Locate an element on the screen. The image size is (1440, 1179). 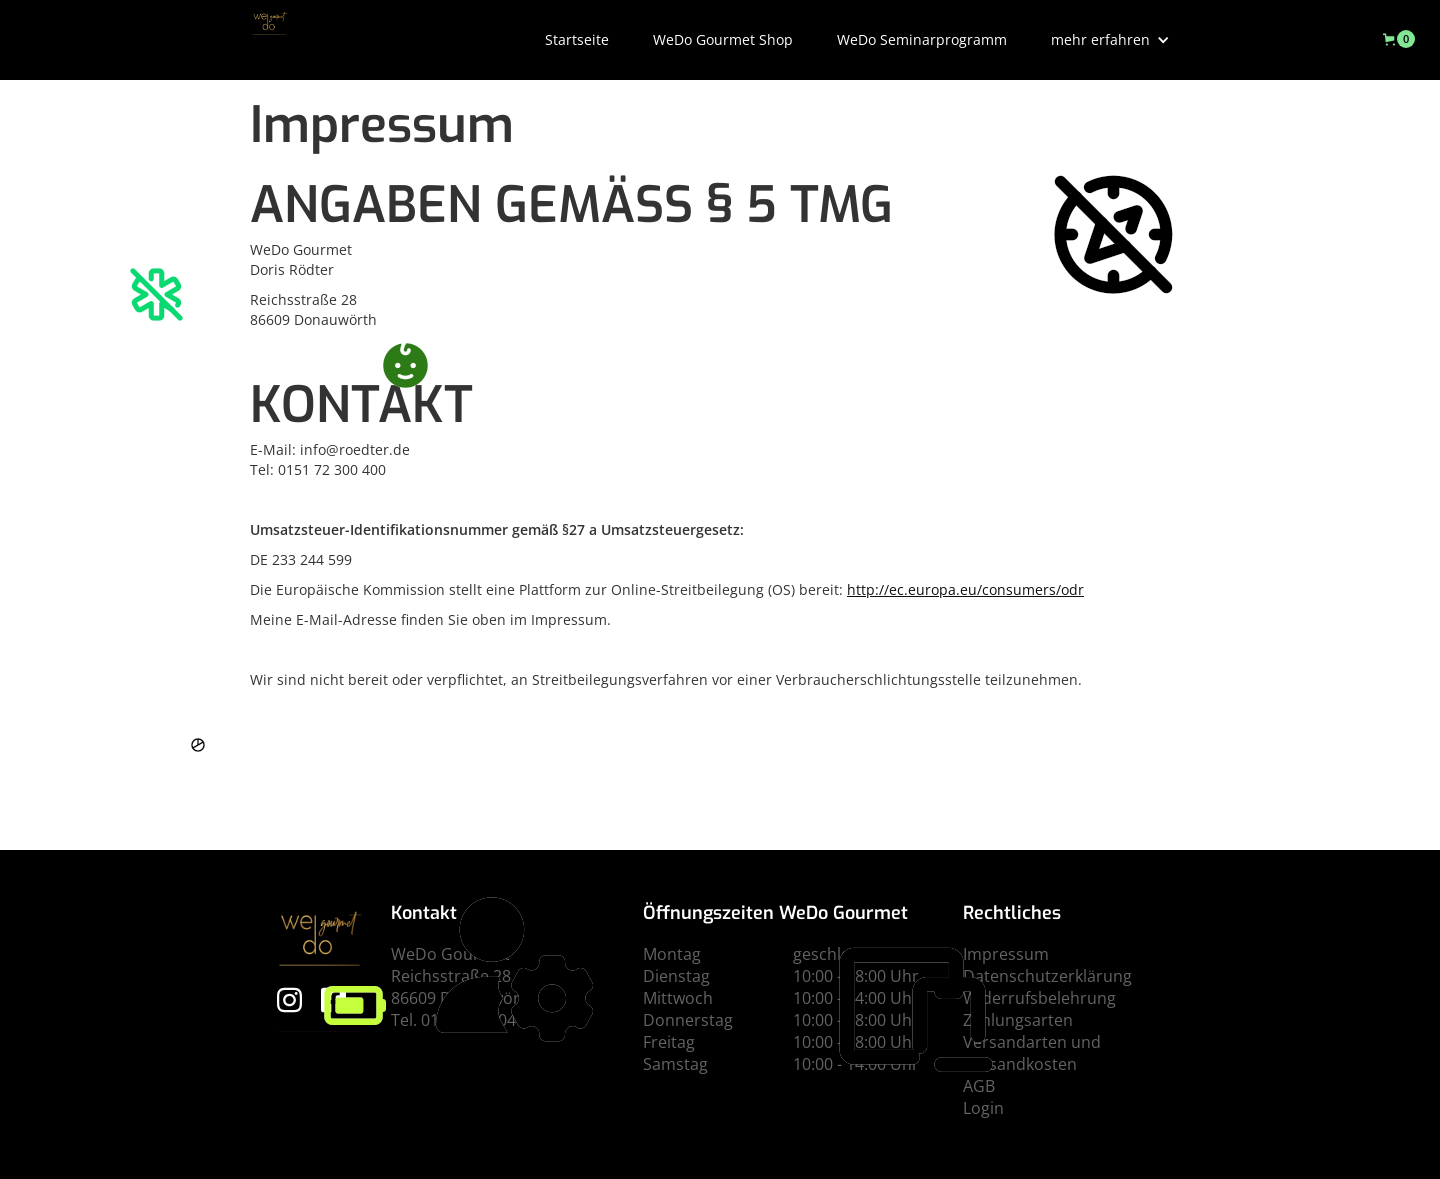
remove a device from your account is located at coordinates (912, 1013).